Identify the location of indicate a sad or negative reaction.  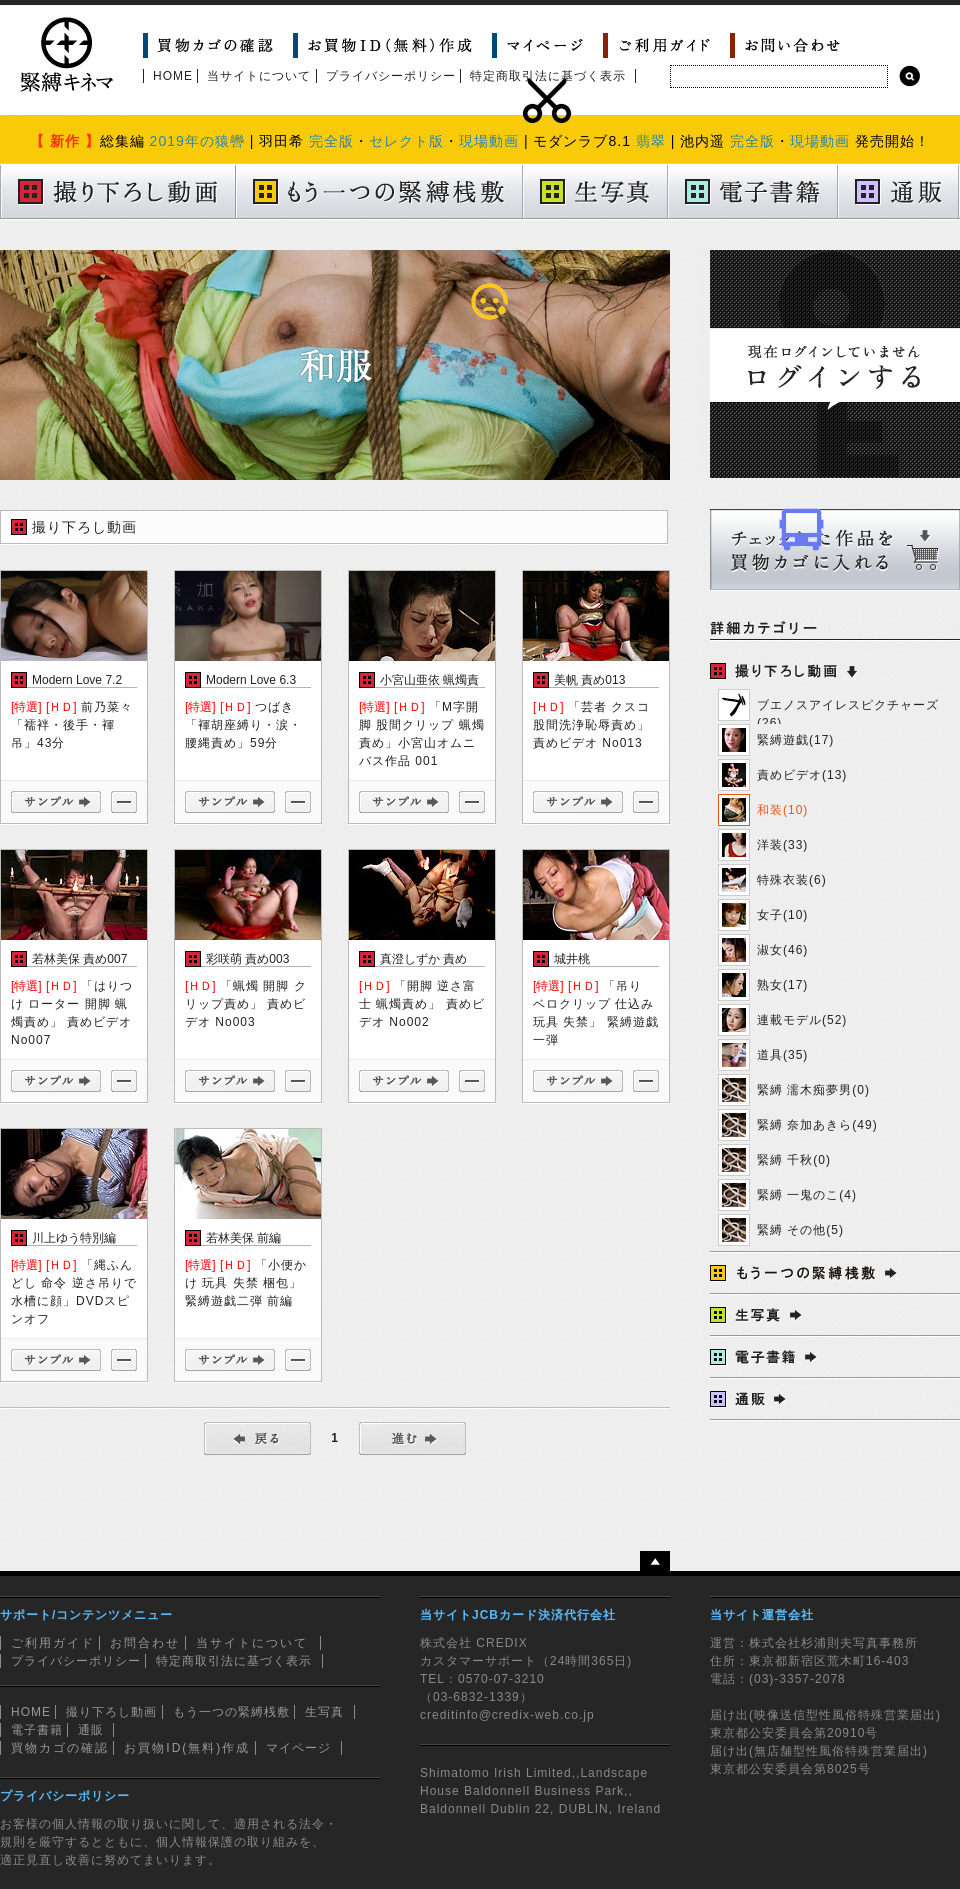
(489, 301).